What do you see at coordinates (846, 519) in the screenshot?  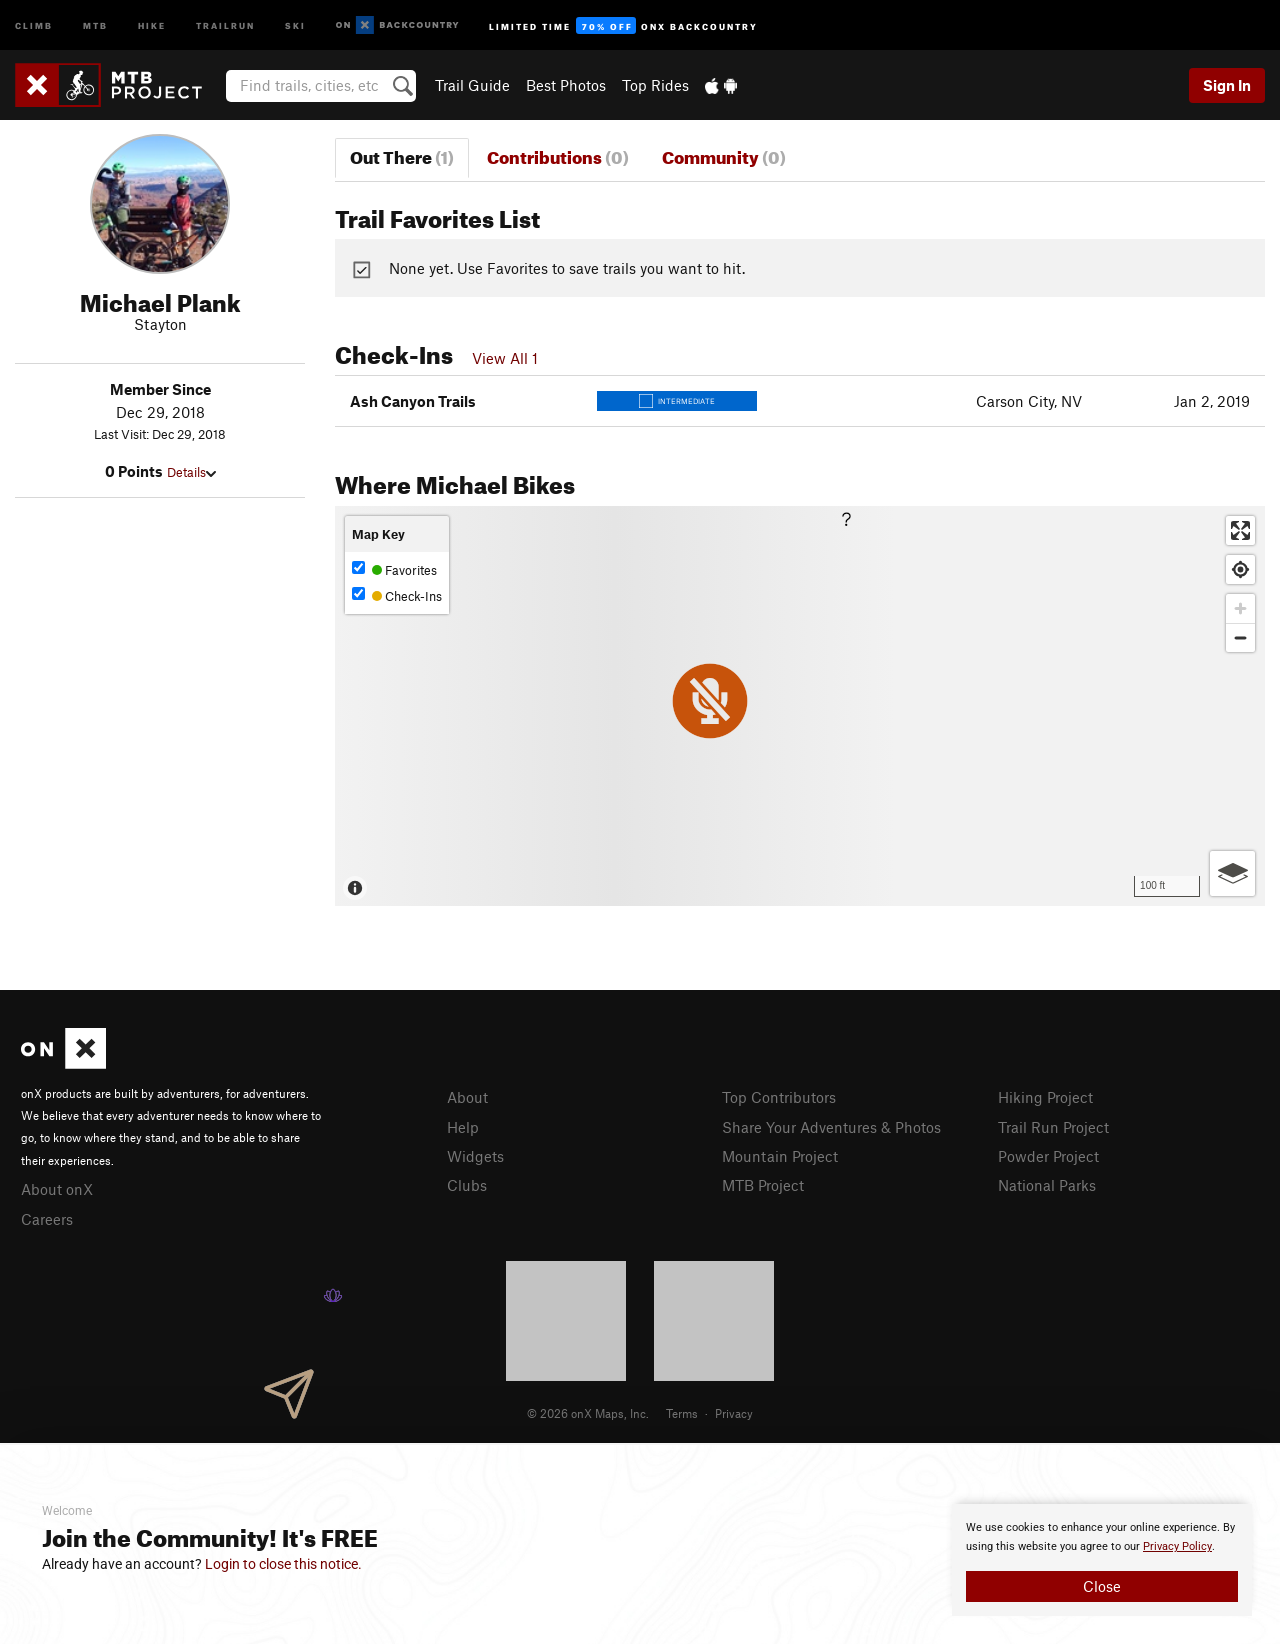 I see `access help or support options` at bounding box center [846, 519].